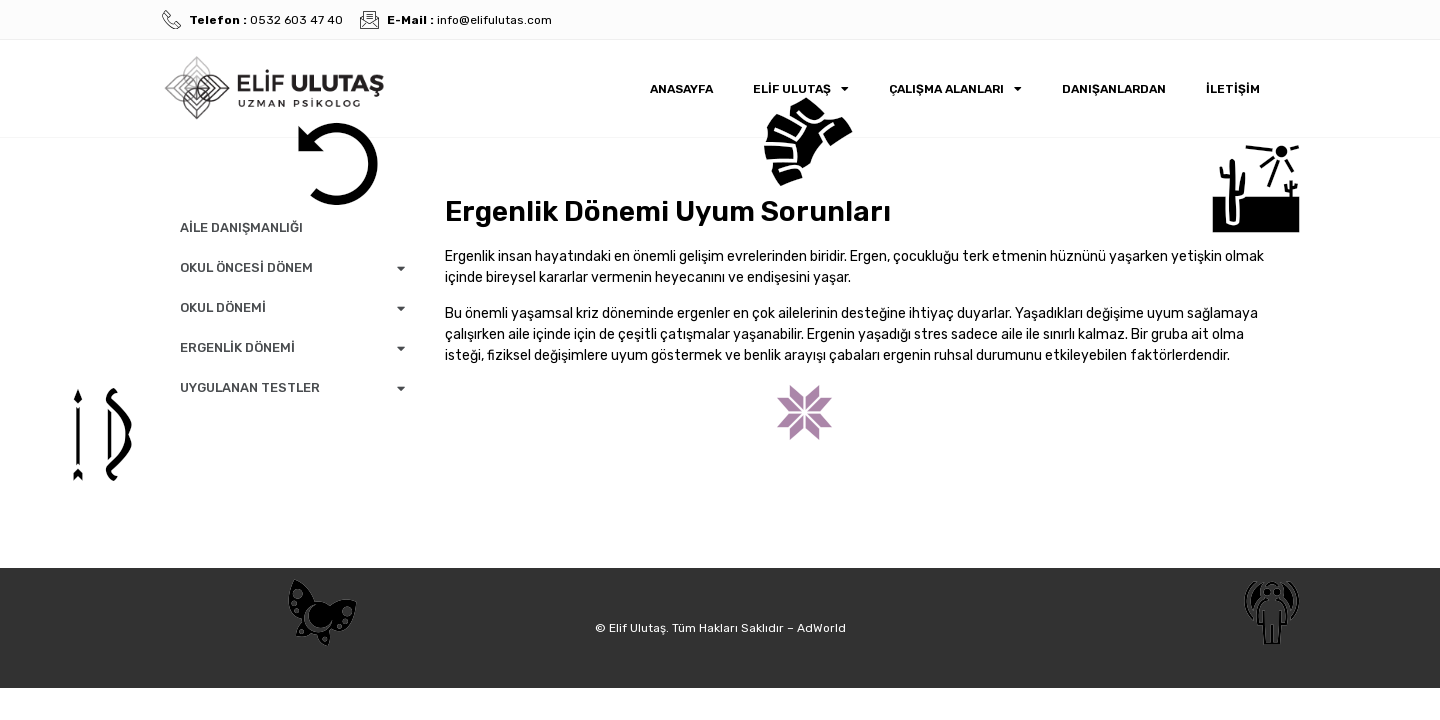  What do you see at coordinates (804, 412) in the screenshot?
I see `decorative tile pattern from azul board game` at bounding box center [804, 412].